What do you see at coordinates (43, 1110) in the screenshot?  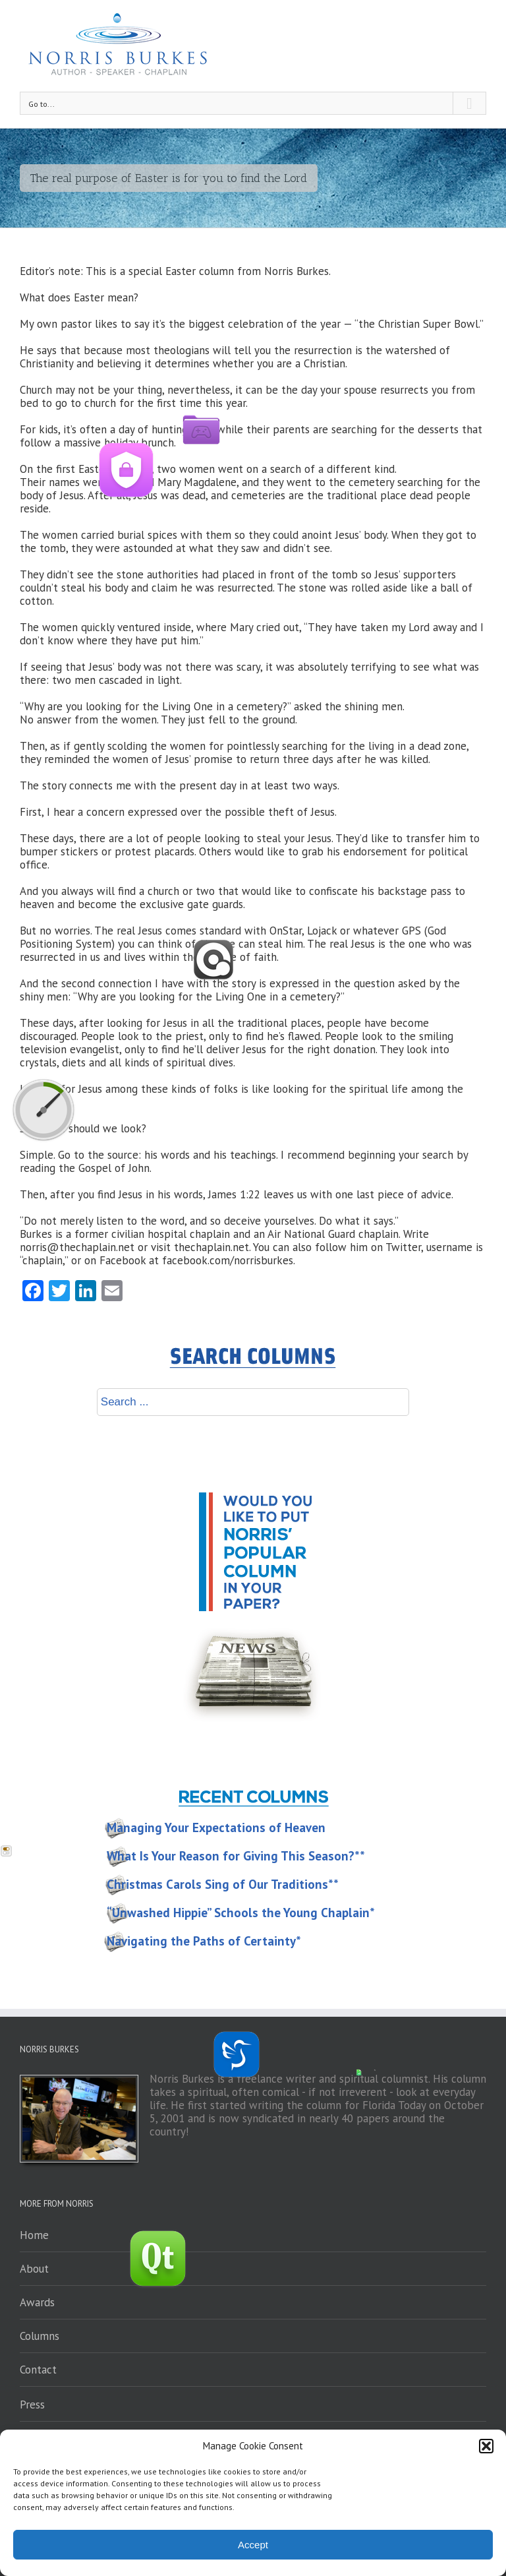 I see `open sysprof system profiler` at bounding box center [43, 1110].